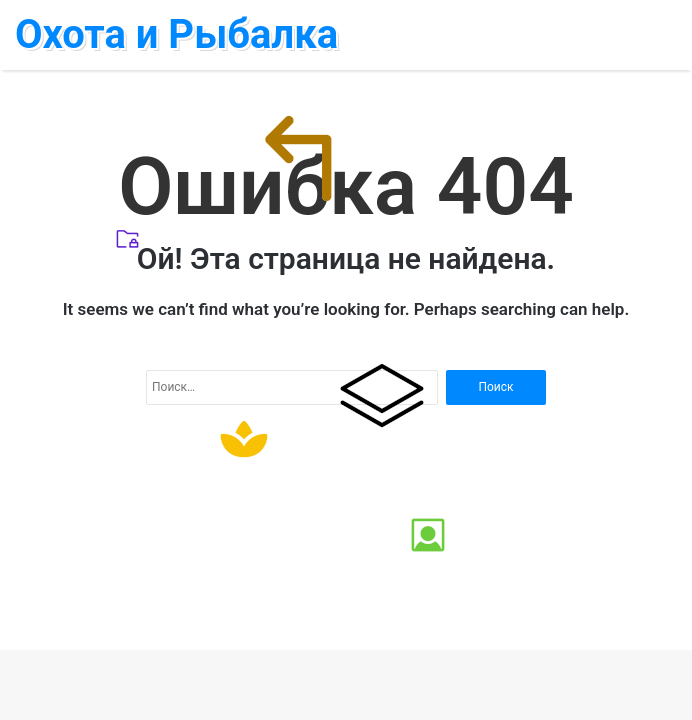 The height and width of the screenshot is (720, 692). What do you see at coordinates (301, 158) in the screenshot?
I see `undo or go back to previous action` at bounding box center [301, 158].